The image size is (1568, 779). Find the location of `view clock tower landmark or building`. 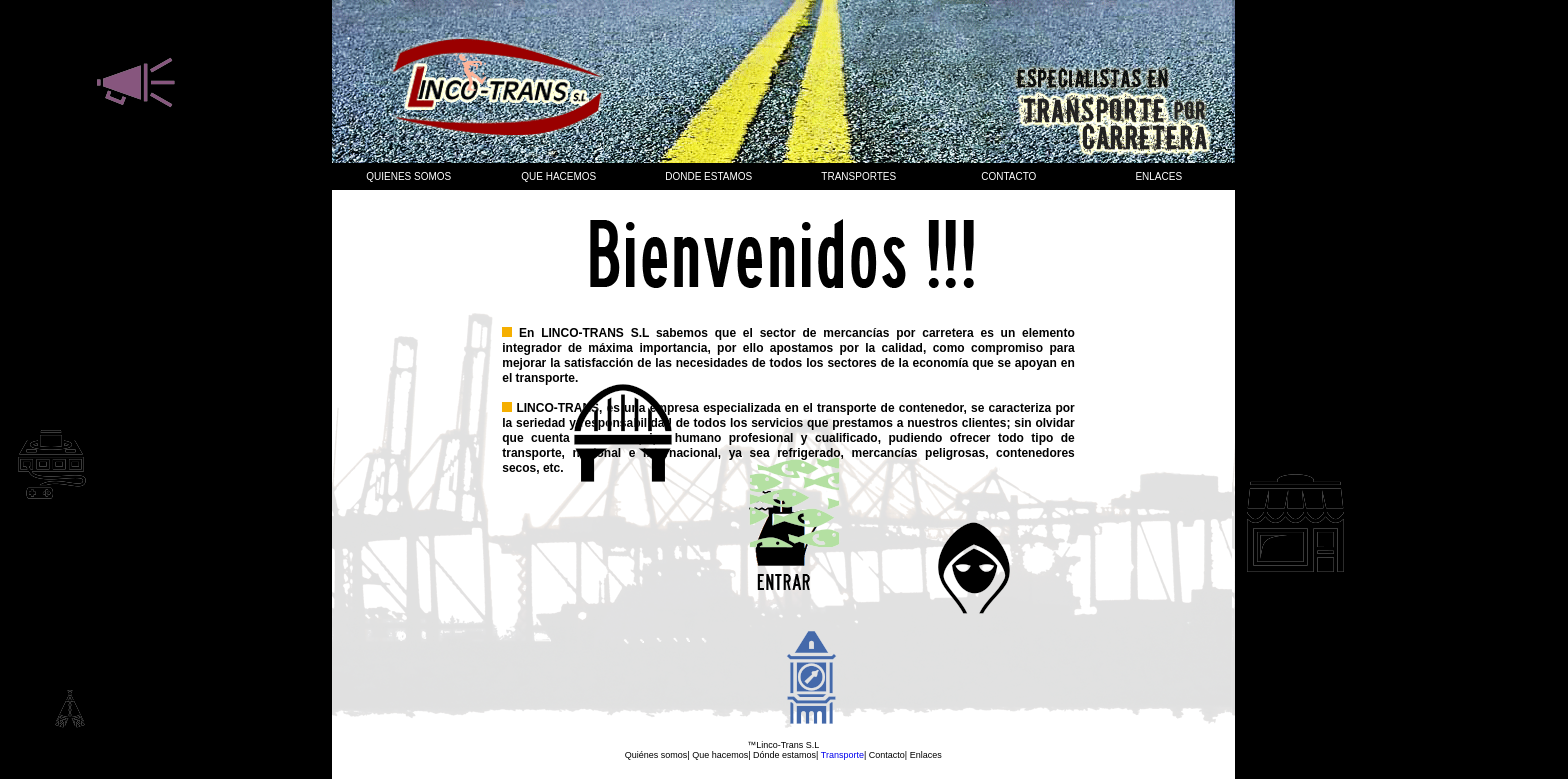

view clock tower landmark or building is located at coordinates (811, 677).